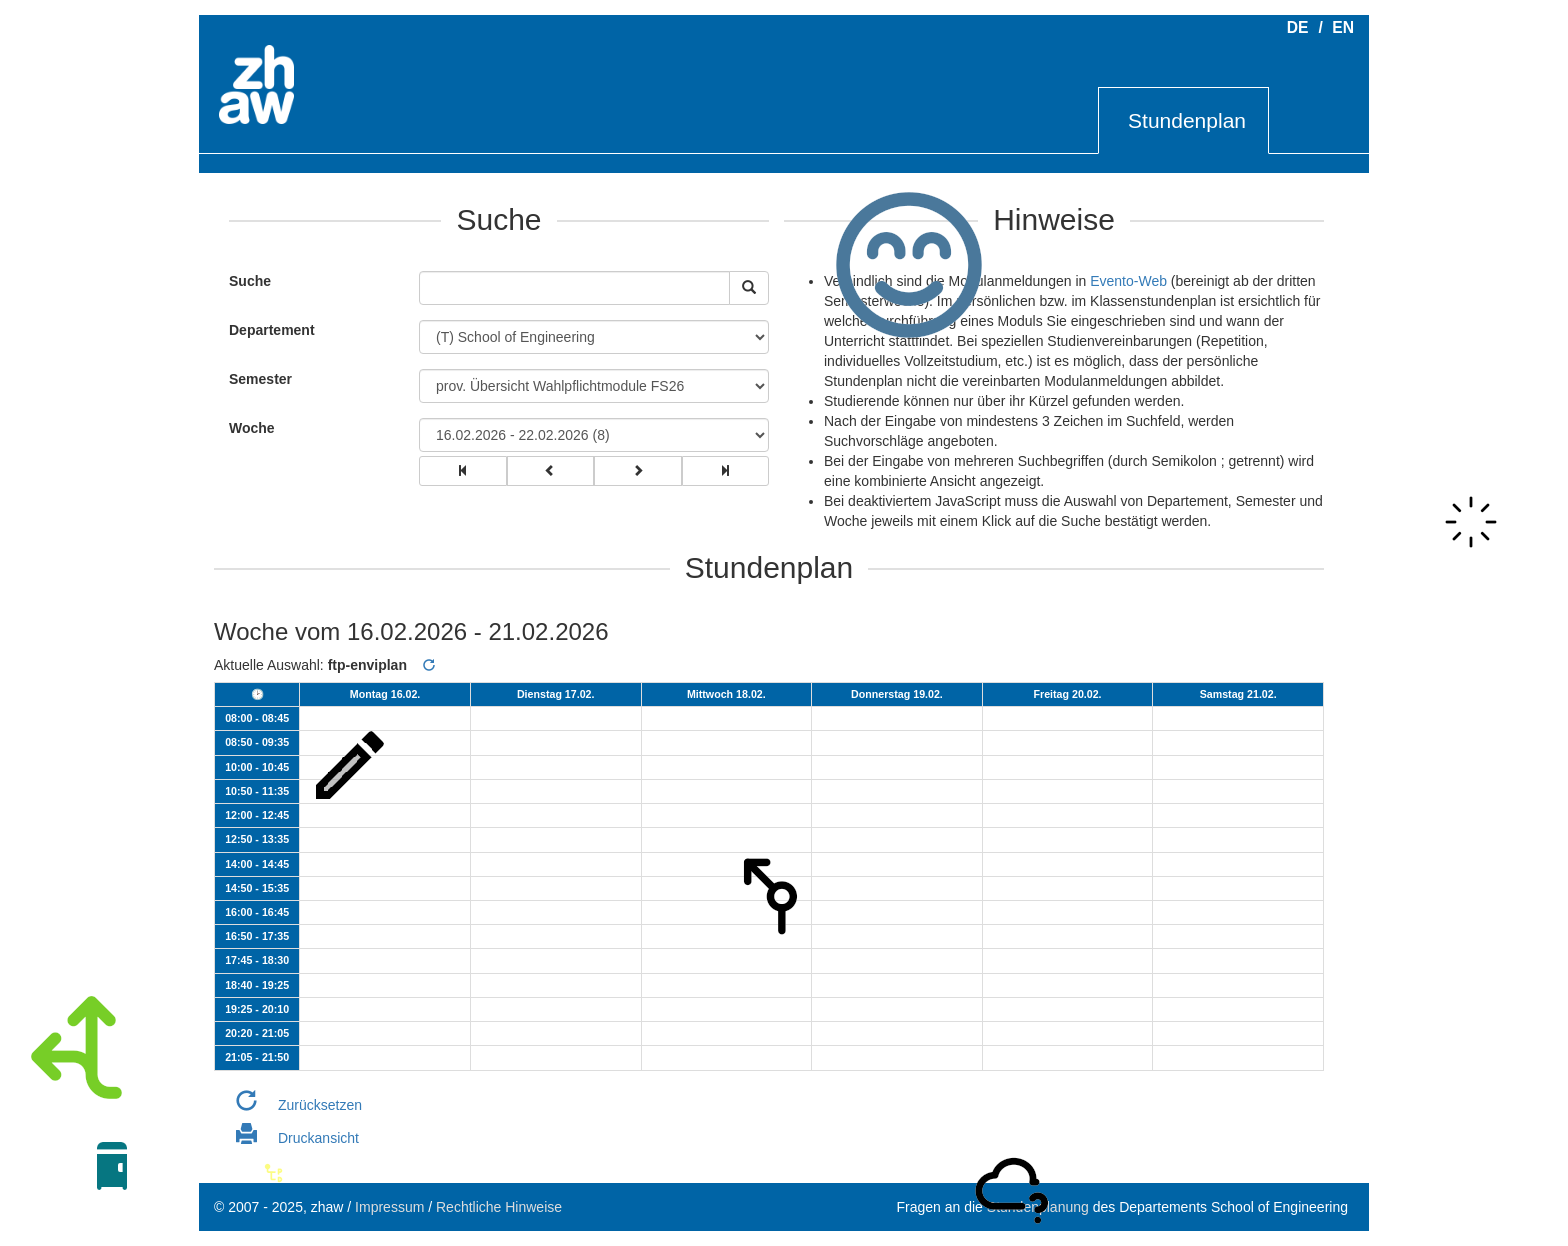 The width and height of the screenshot is (1568, 1246). I want to click on select automatic transmission mode, so click(274, 1173).